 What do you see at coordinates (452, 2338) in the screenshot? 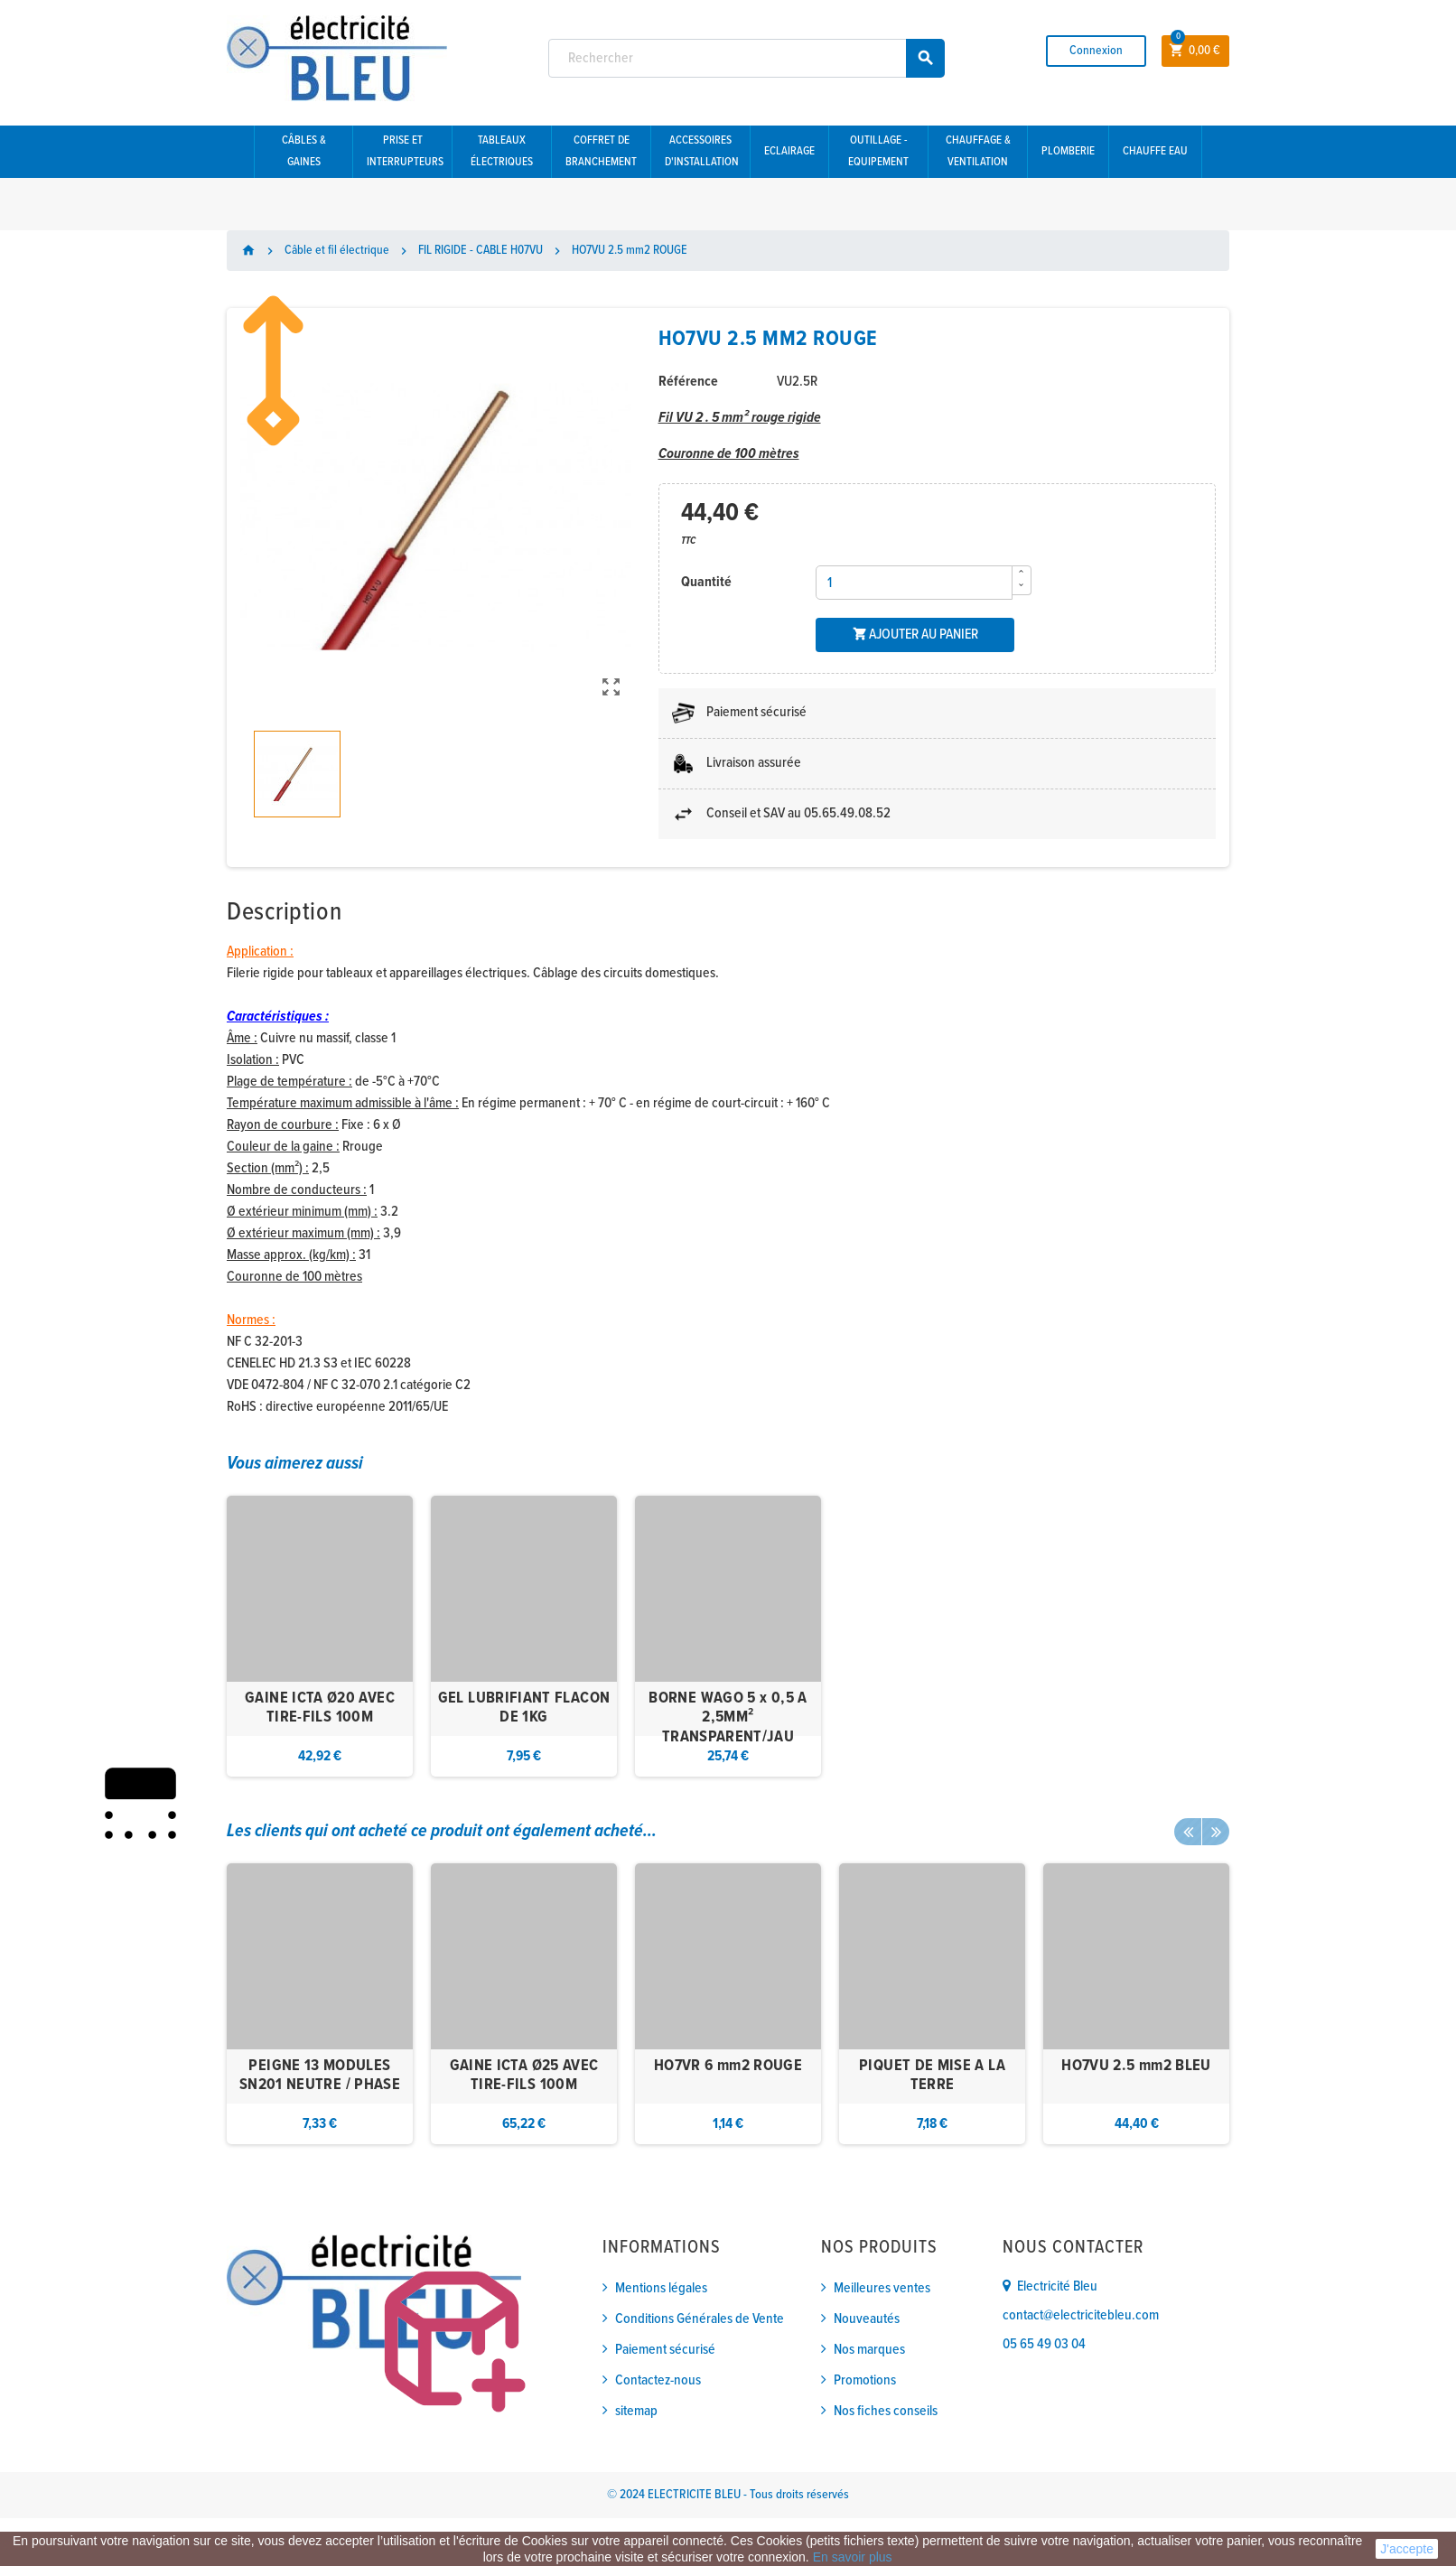
I see `add a new 3D object or shape` at bounding box center [452, 2338].